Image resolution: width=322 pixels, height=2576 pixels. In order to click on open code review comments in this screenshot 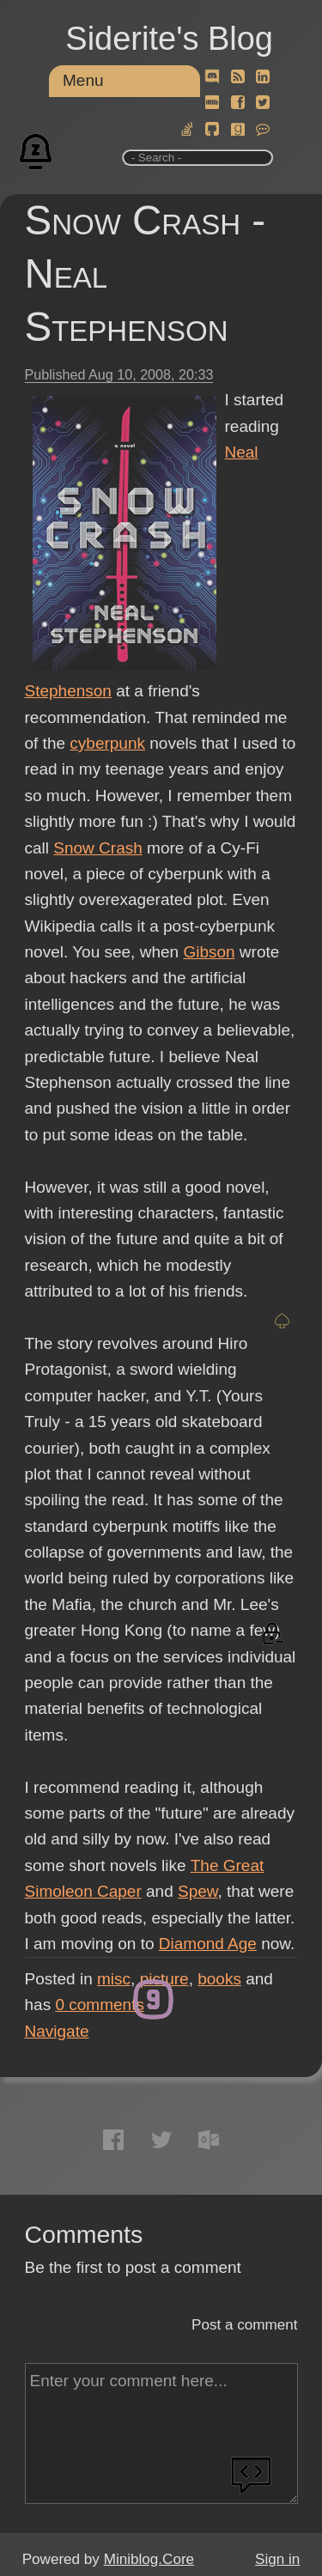, I will do `click(251, 2474)`.